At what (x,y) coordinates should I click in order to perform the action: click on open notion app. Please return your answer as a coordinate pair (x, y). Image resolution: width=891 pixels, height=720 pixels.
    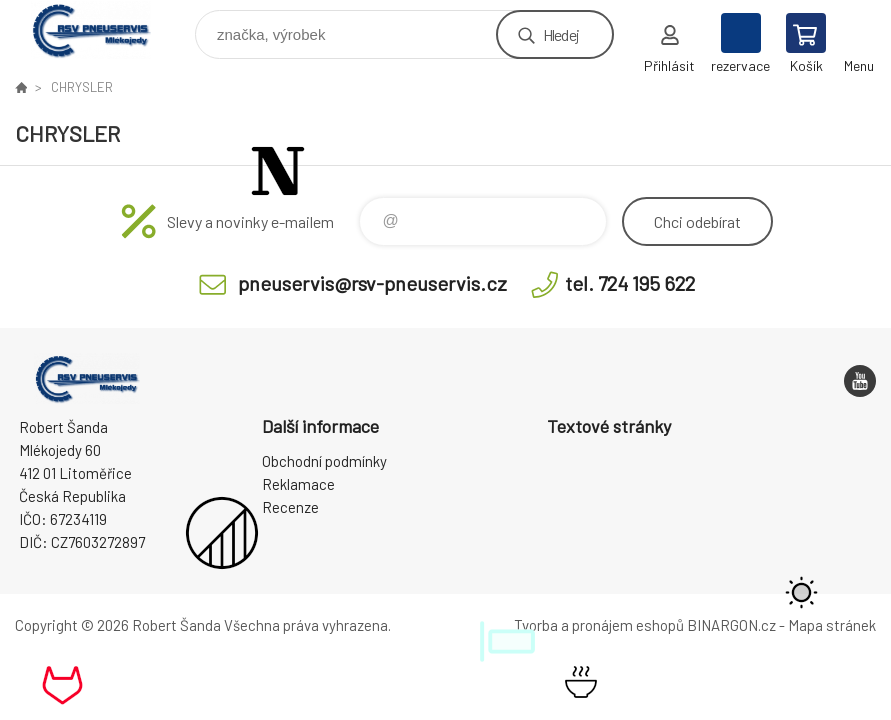
    Looking at the image, I should click on (278, 171).